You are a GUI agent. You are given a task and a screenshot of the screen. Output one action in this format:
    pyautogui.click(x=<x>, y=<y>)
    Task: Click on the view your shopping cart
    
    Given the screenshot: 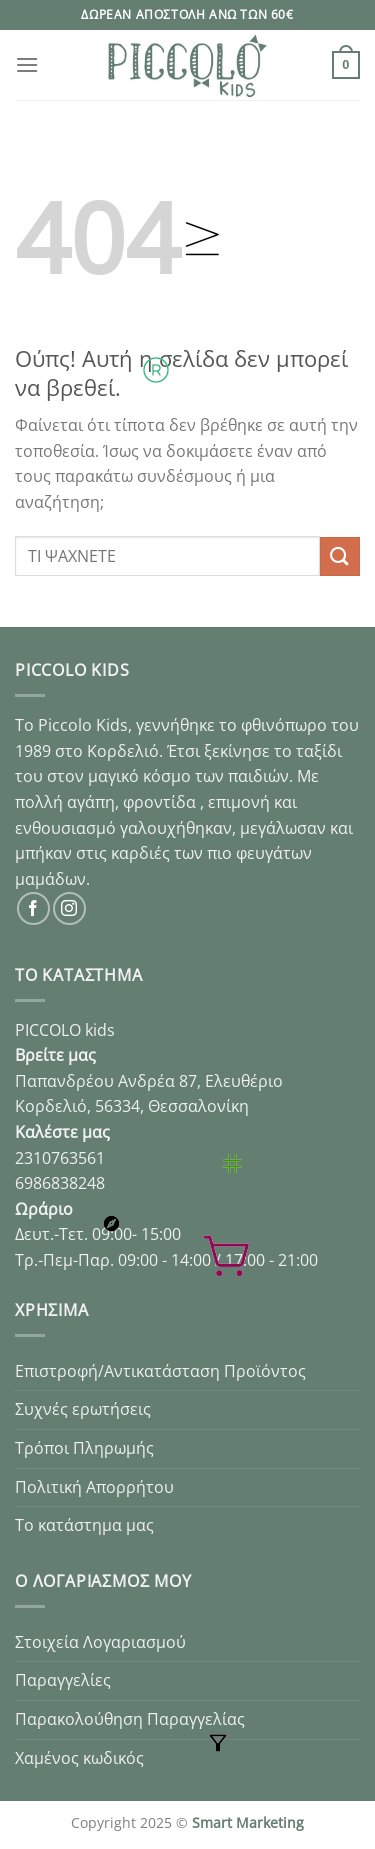 What is the action you would take?
    pyautogui.click(x=227, y=1256)
    